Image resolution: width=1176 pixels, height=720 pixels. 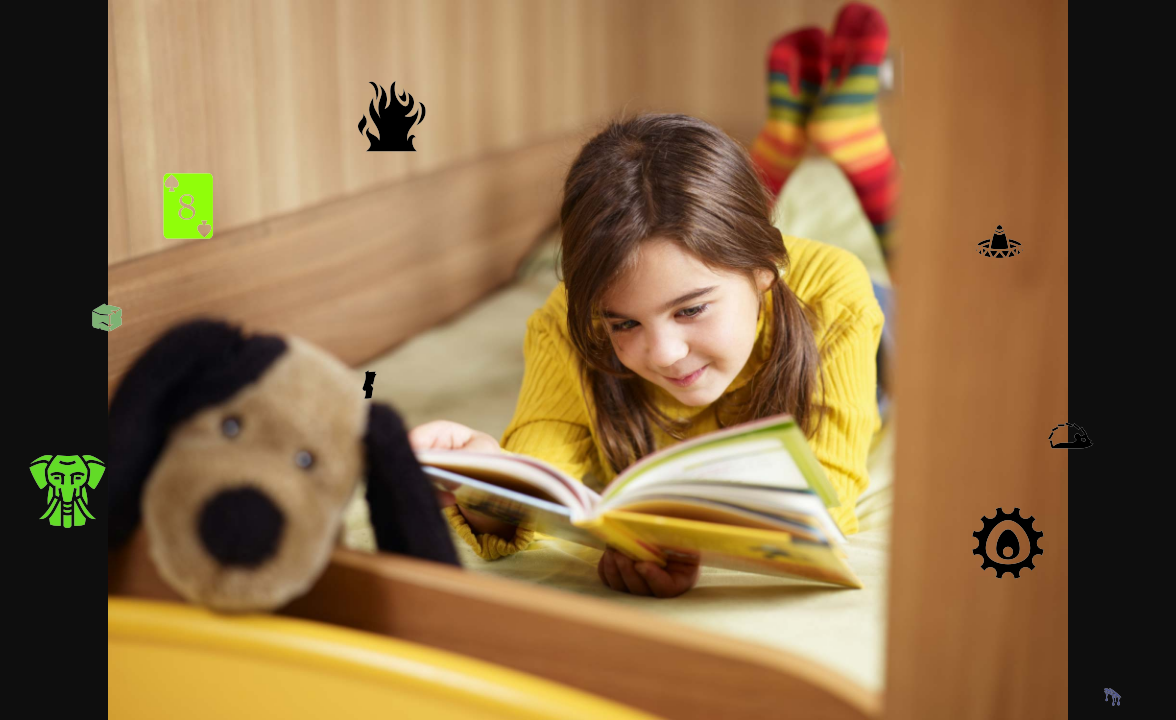 I want to click on select stone block material for building, so click(x=107, y=317).